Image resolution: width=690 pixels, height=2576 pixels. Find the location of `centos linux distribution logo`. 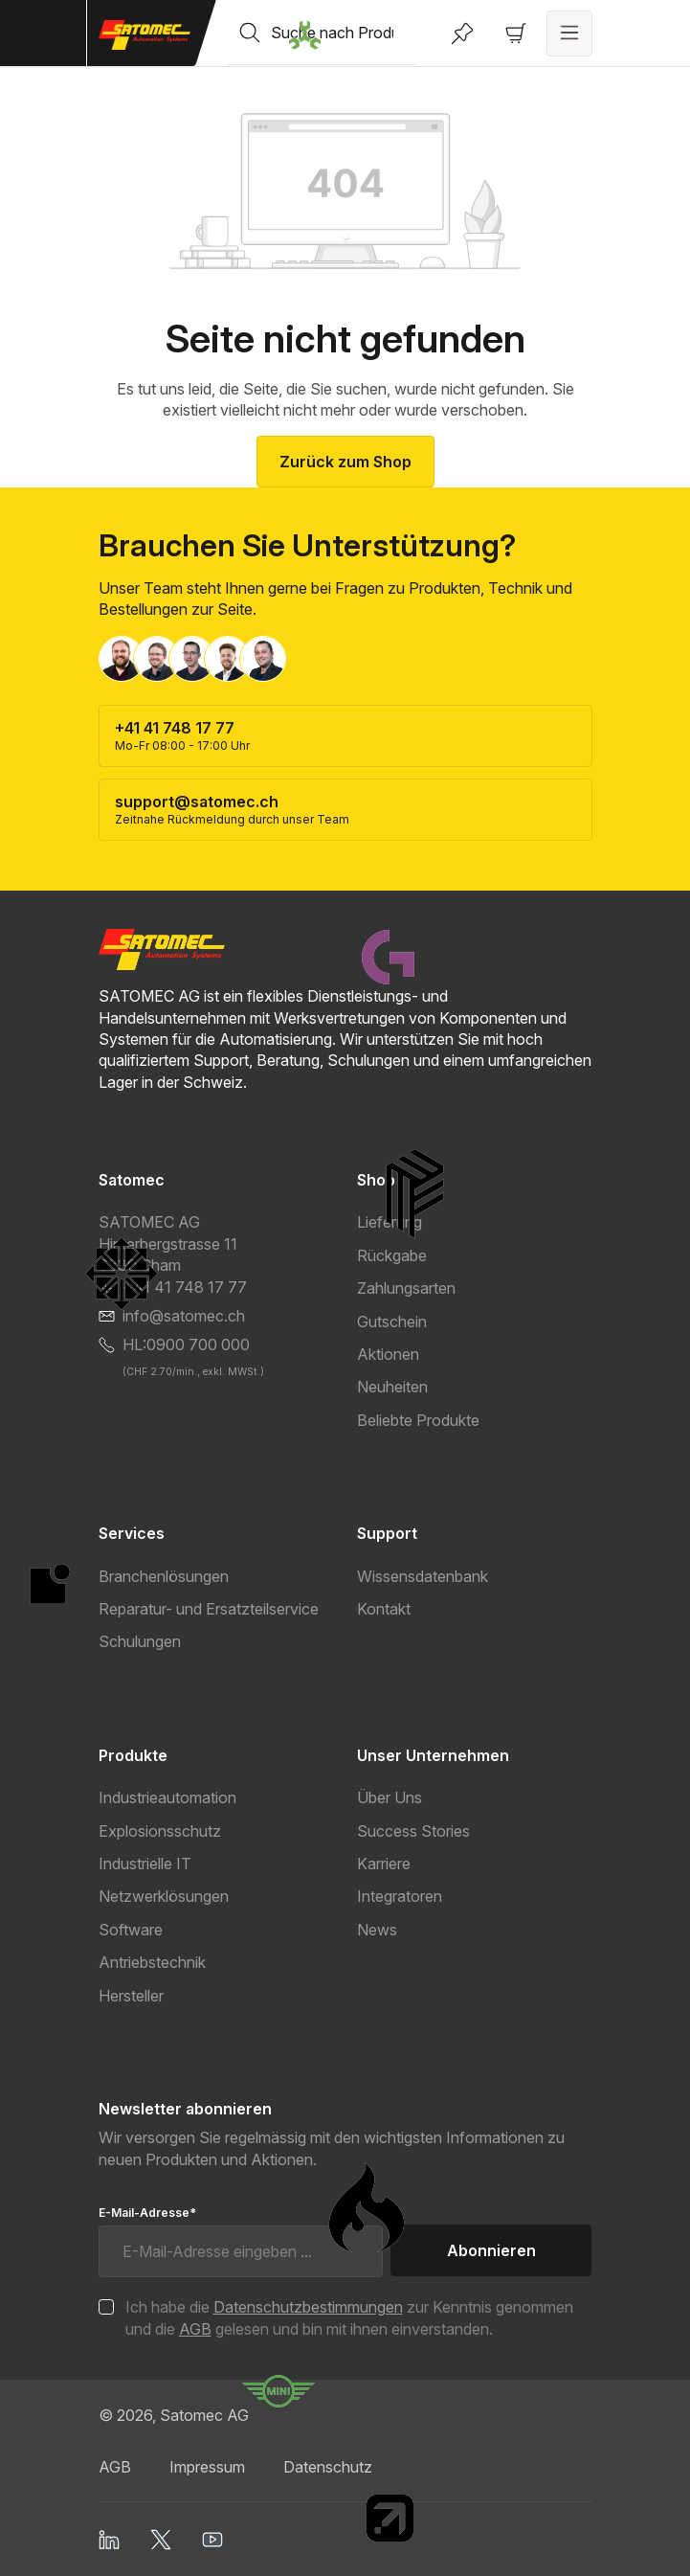

centos linux distribution logo is located at coordinates (122, 1274).